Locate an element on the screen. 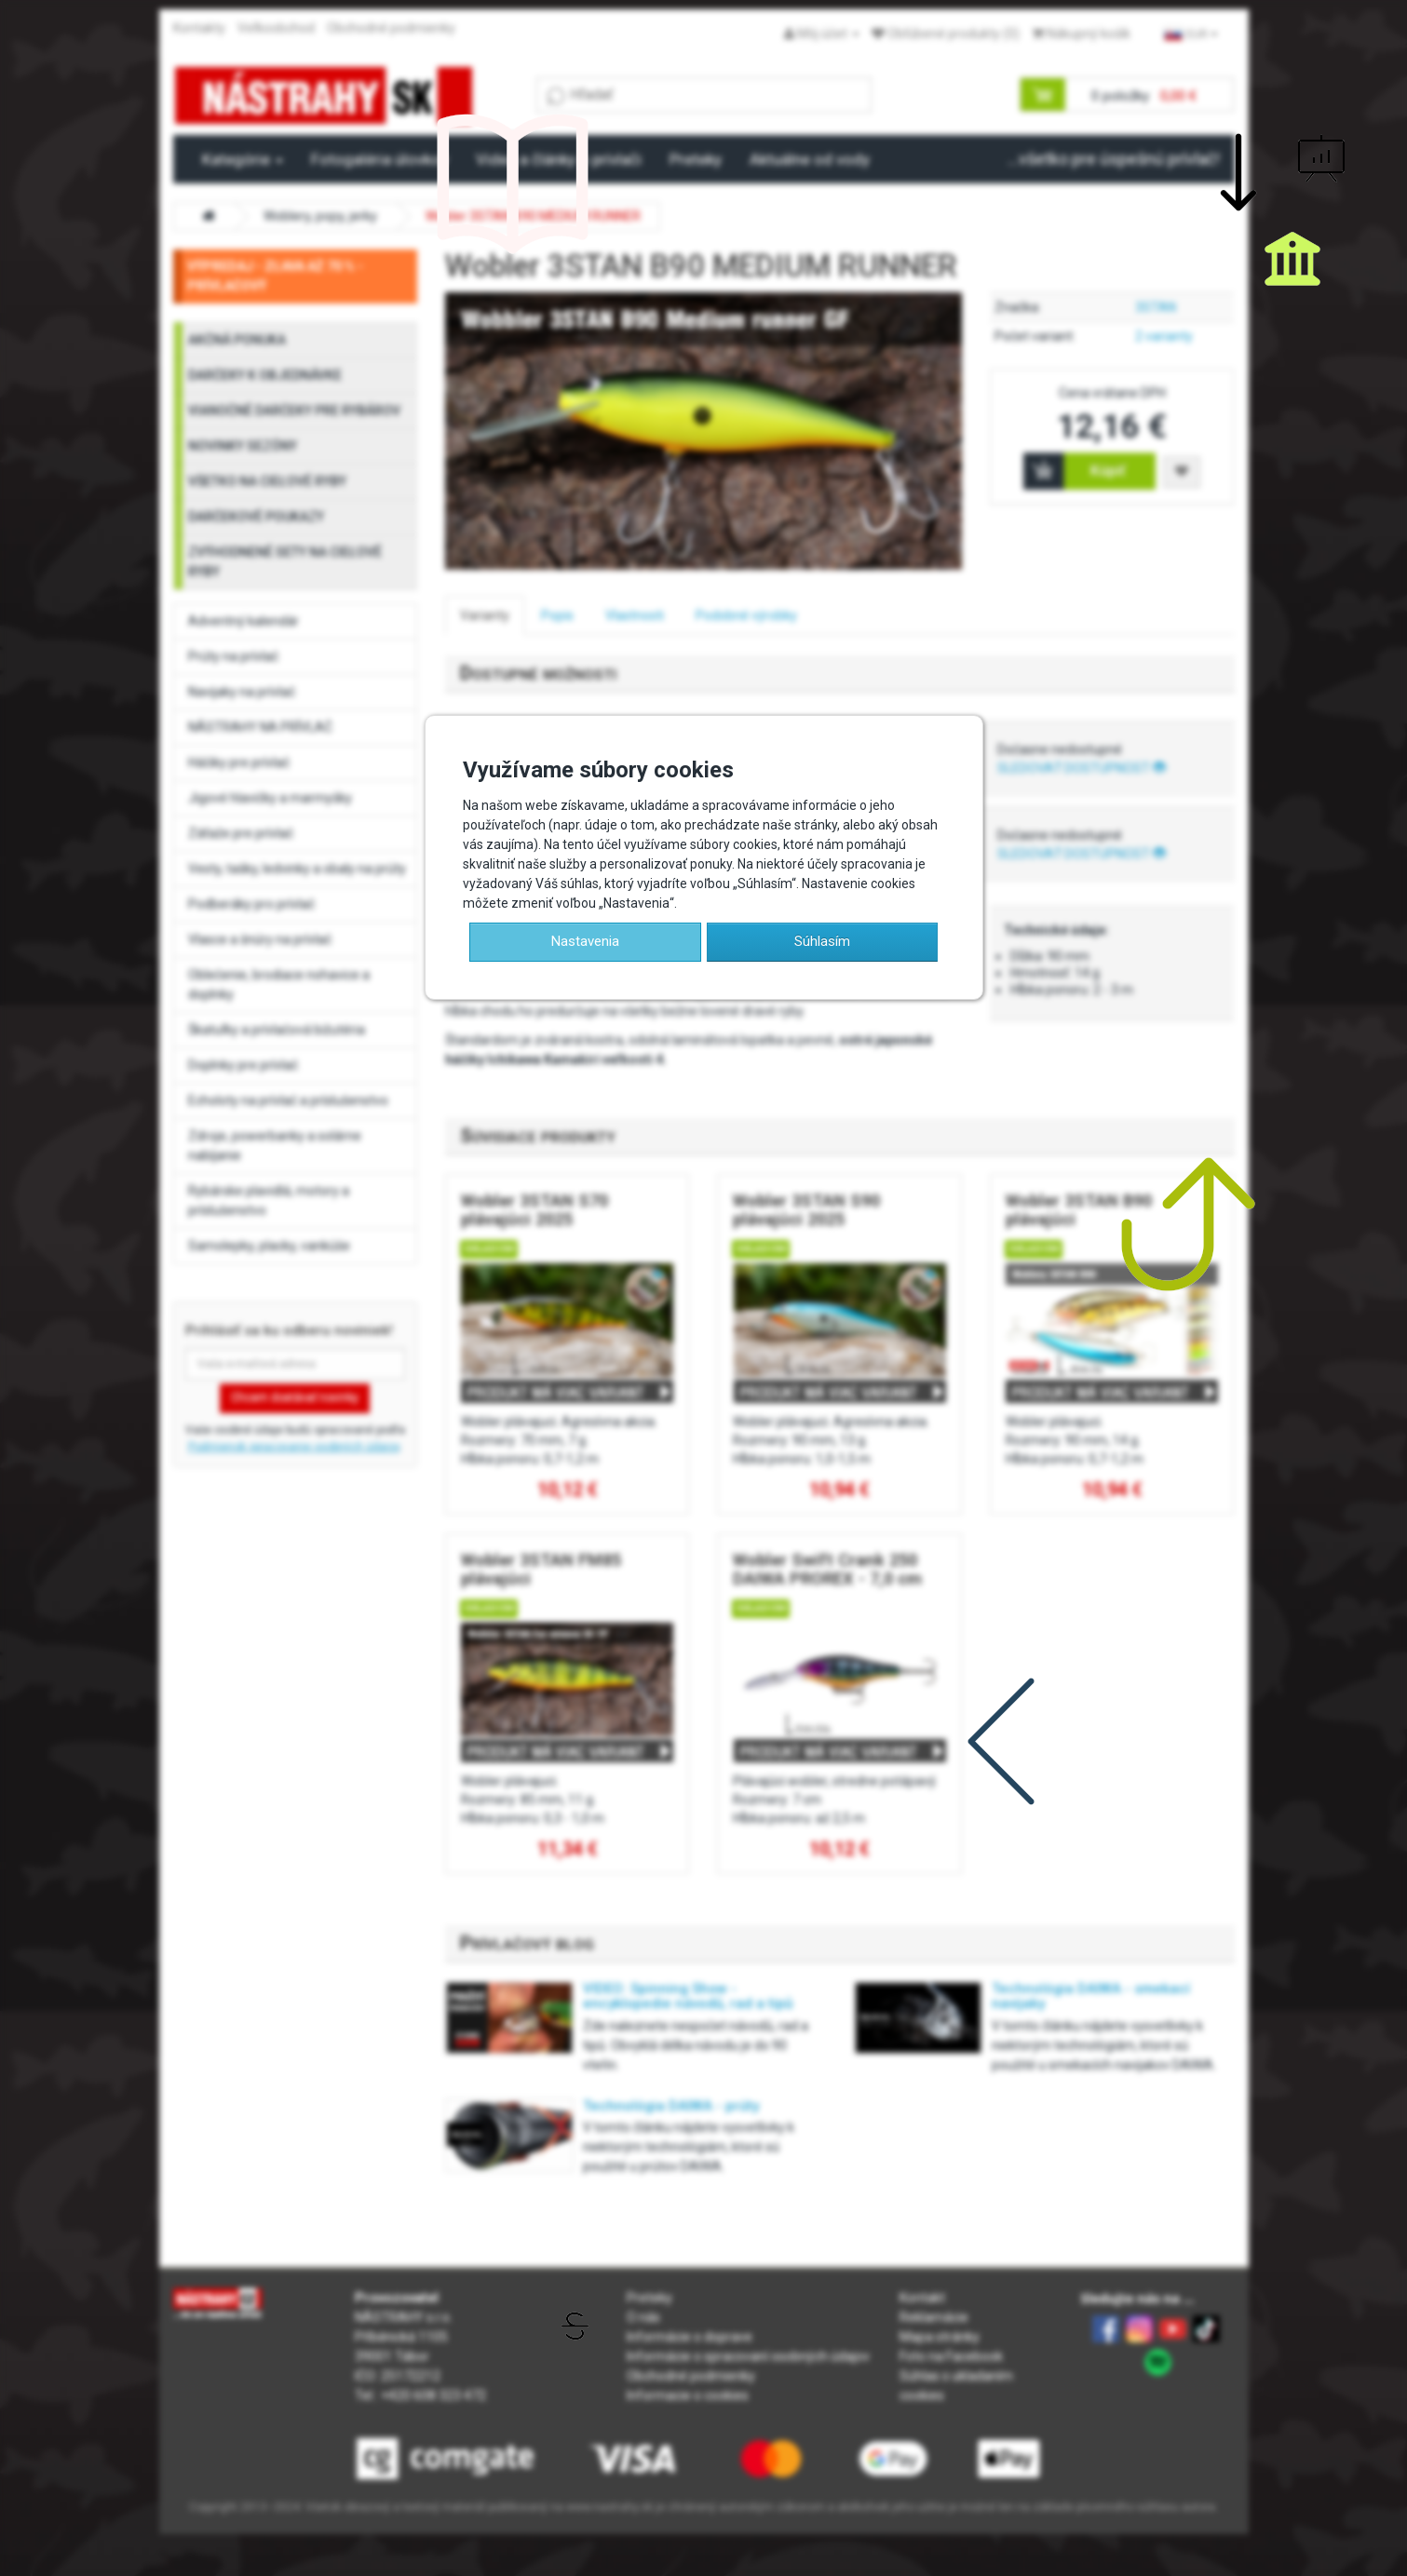 The width and height of the screenshot is (1407, 2576). apply strikethrough formatting to selected text is located at coordinates (575, 2326).